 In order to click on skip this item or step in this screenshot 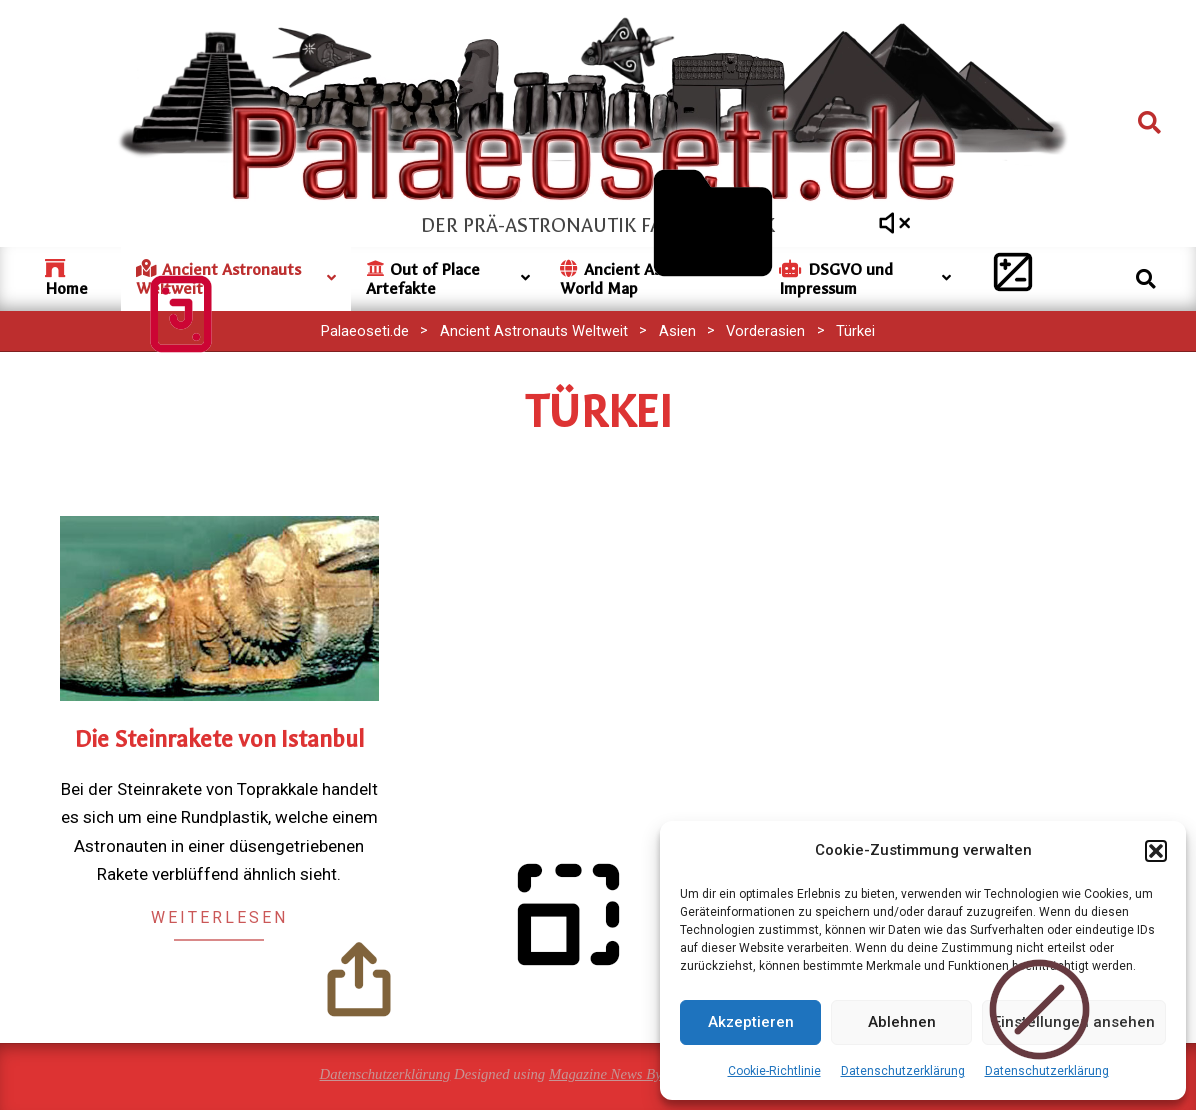, I will do `click(1039, 1009)`.